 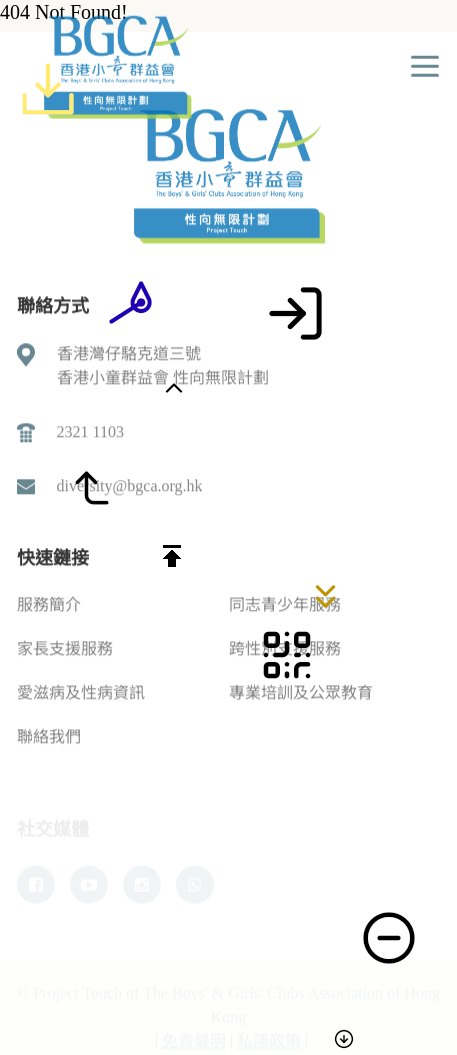 I want to click on download a file or document, so click(x=48, y=91).